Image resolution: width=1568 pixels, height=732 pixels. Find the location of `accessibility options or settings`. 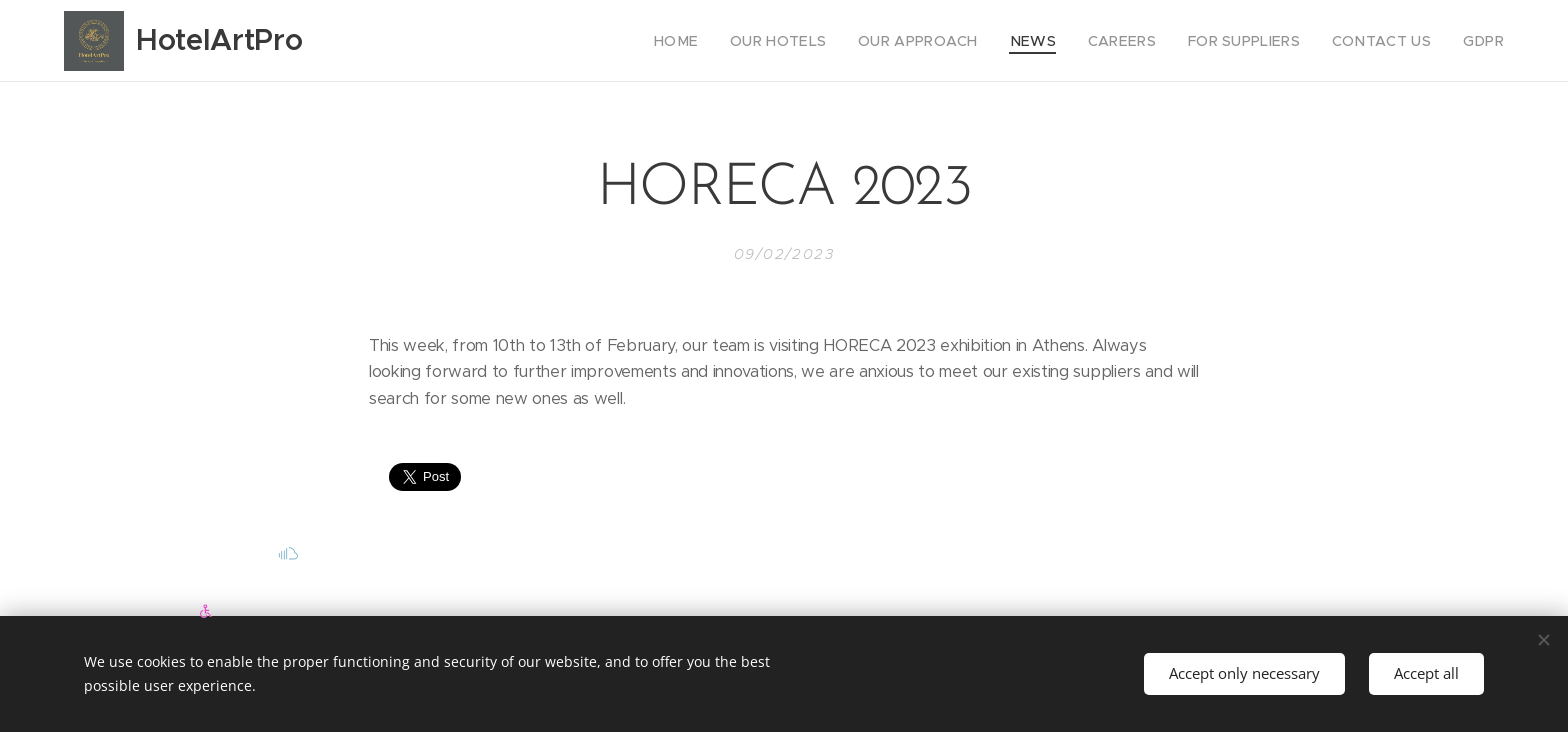

accessibility options or settings is located at coordinates (206, 611).